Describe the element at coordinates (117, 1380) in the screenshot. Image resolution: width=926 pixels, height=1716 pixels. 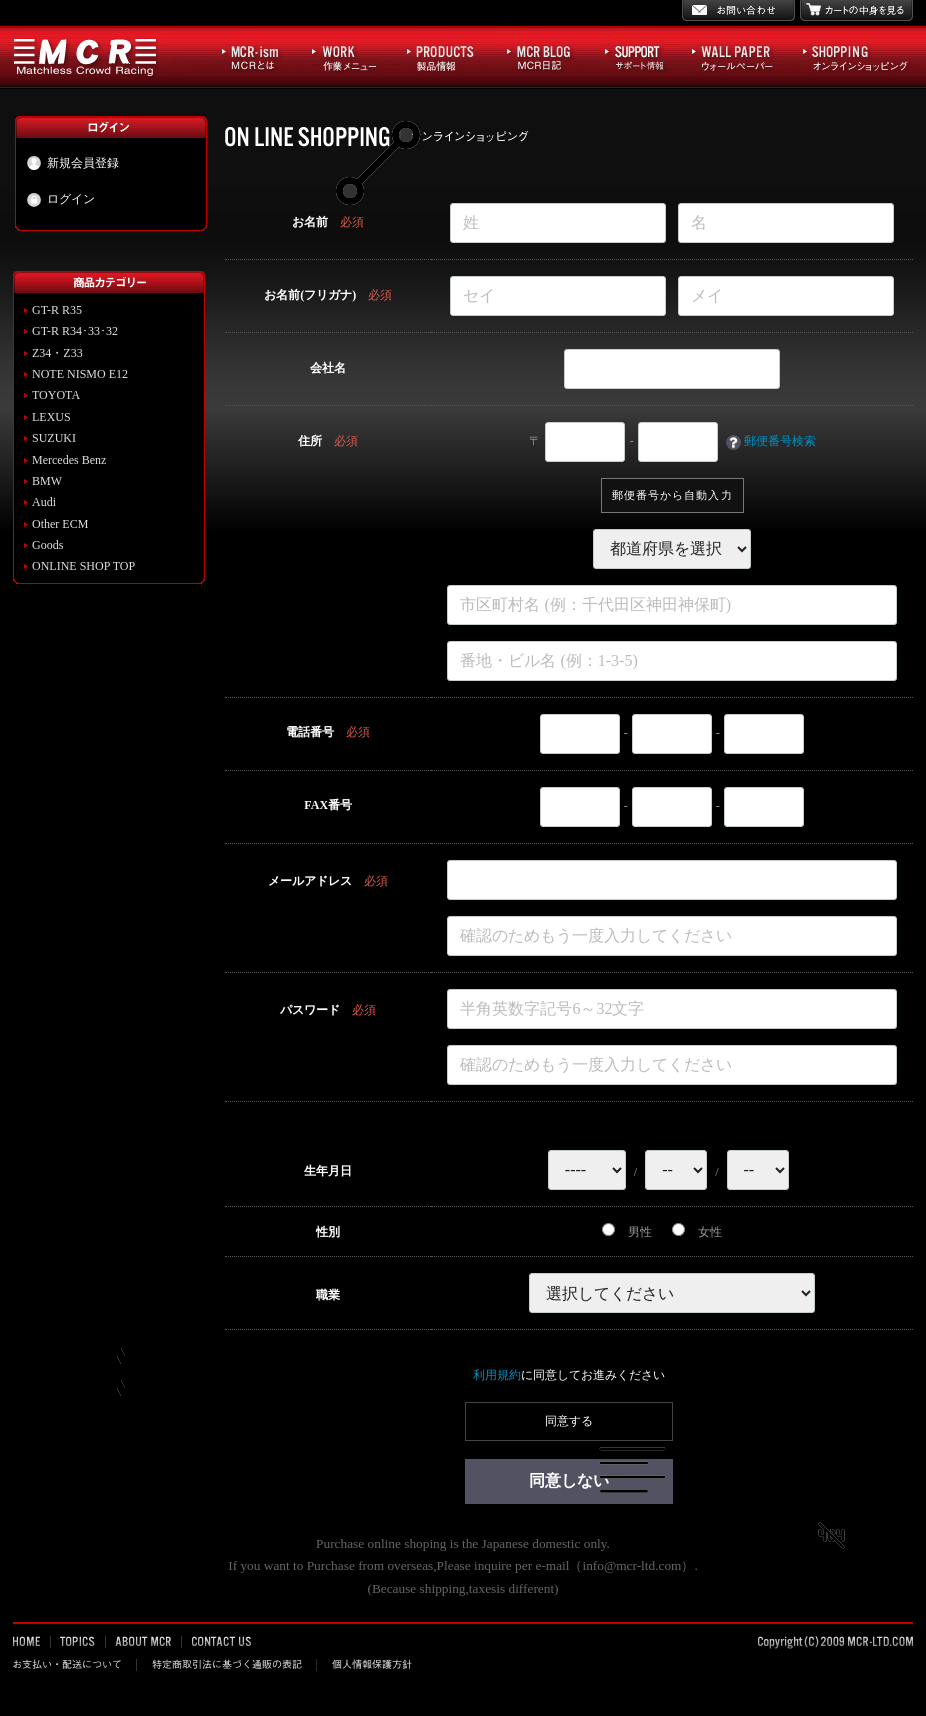
I see `flag or report content` at that location.